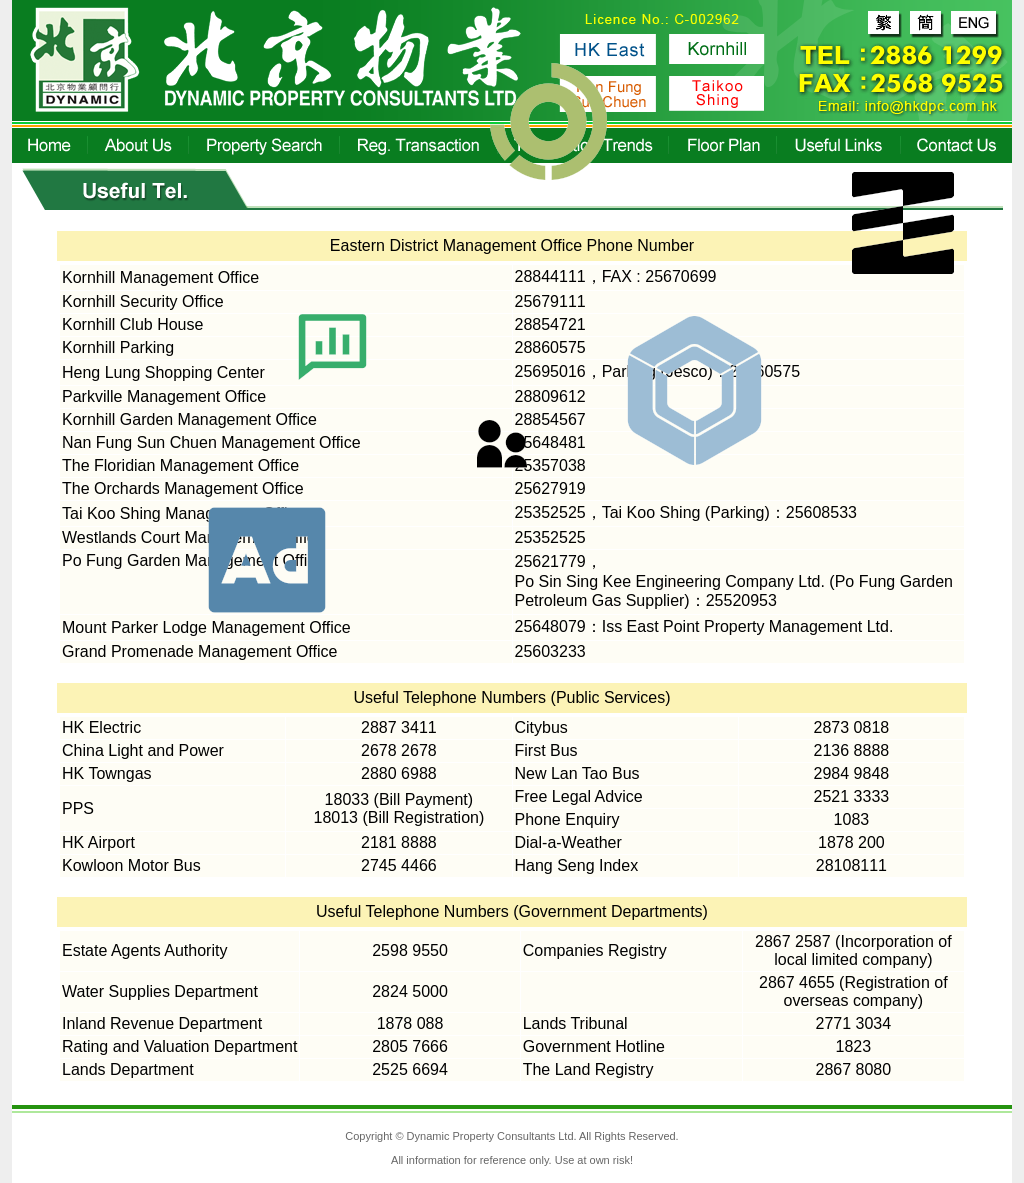  Describe the element at coordinates (903, 223) in the screenshot. I see `rootsbedrock brand logo` at that location.